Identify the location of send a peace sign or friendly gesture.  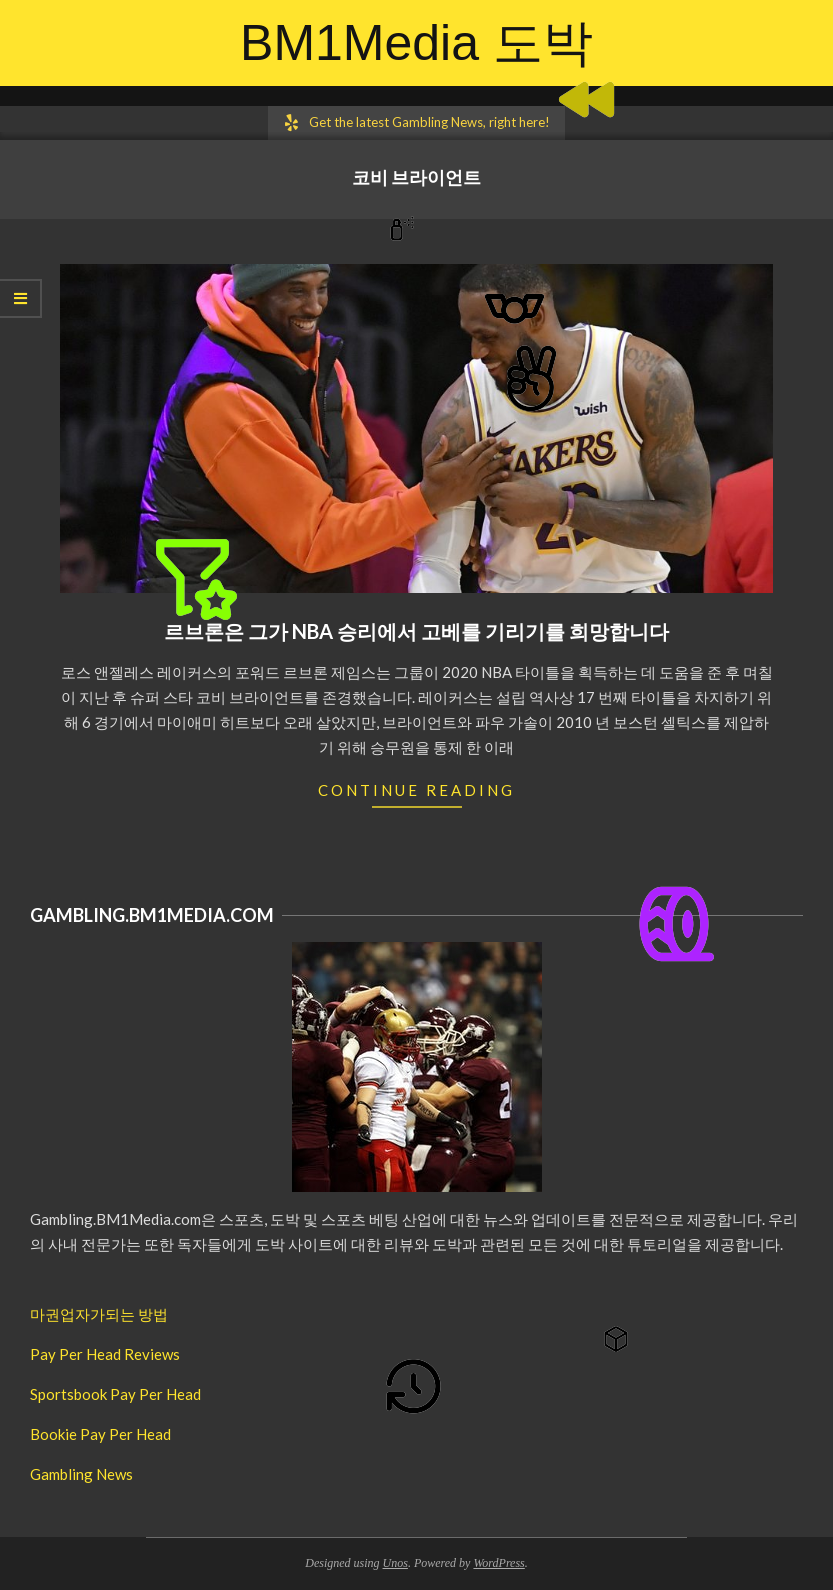
(530, 378).